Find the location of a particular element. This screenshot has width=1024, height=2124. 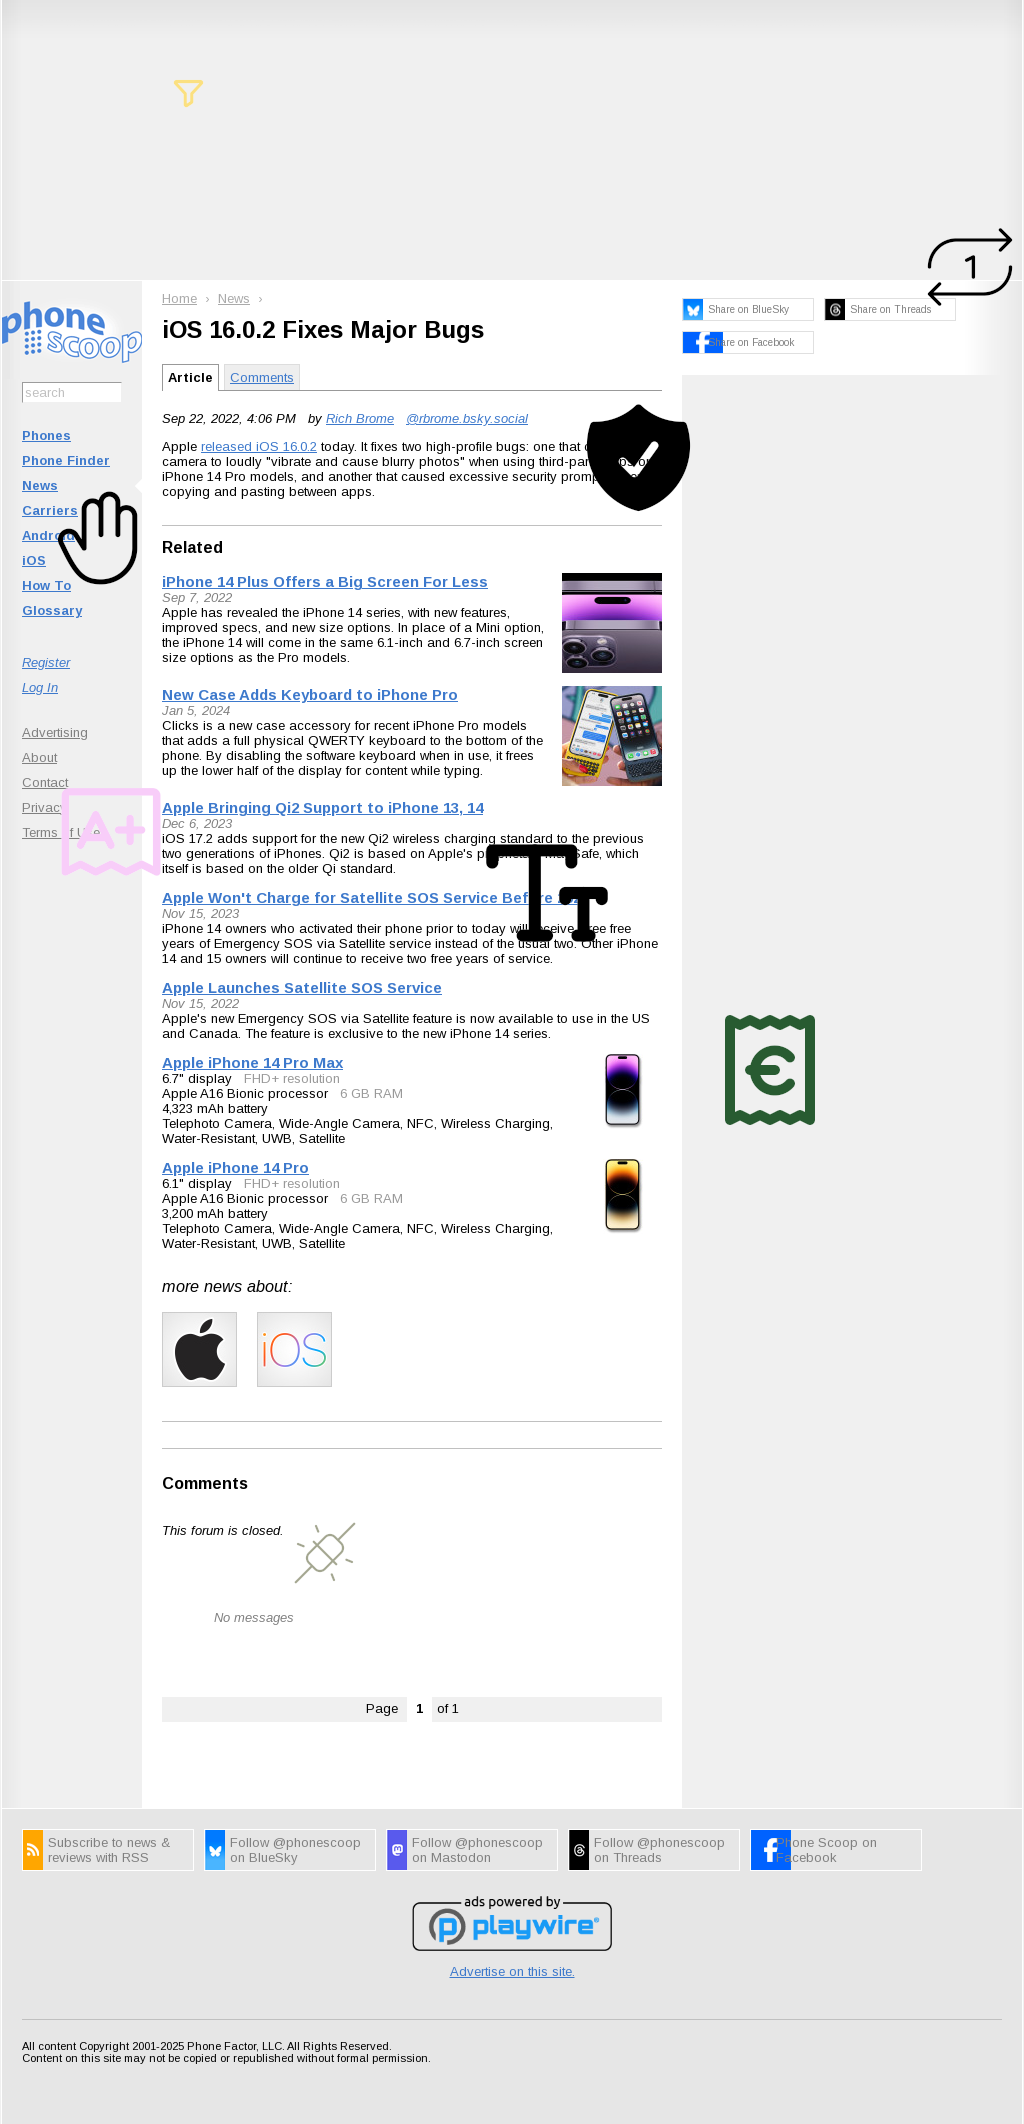

view euro transaction receipt is located at coordinates (770, 1070).